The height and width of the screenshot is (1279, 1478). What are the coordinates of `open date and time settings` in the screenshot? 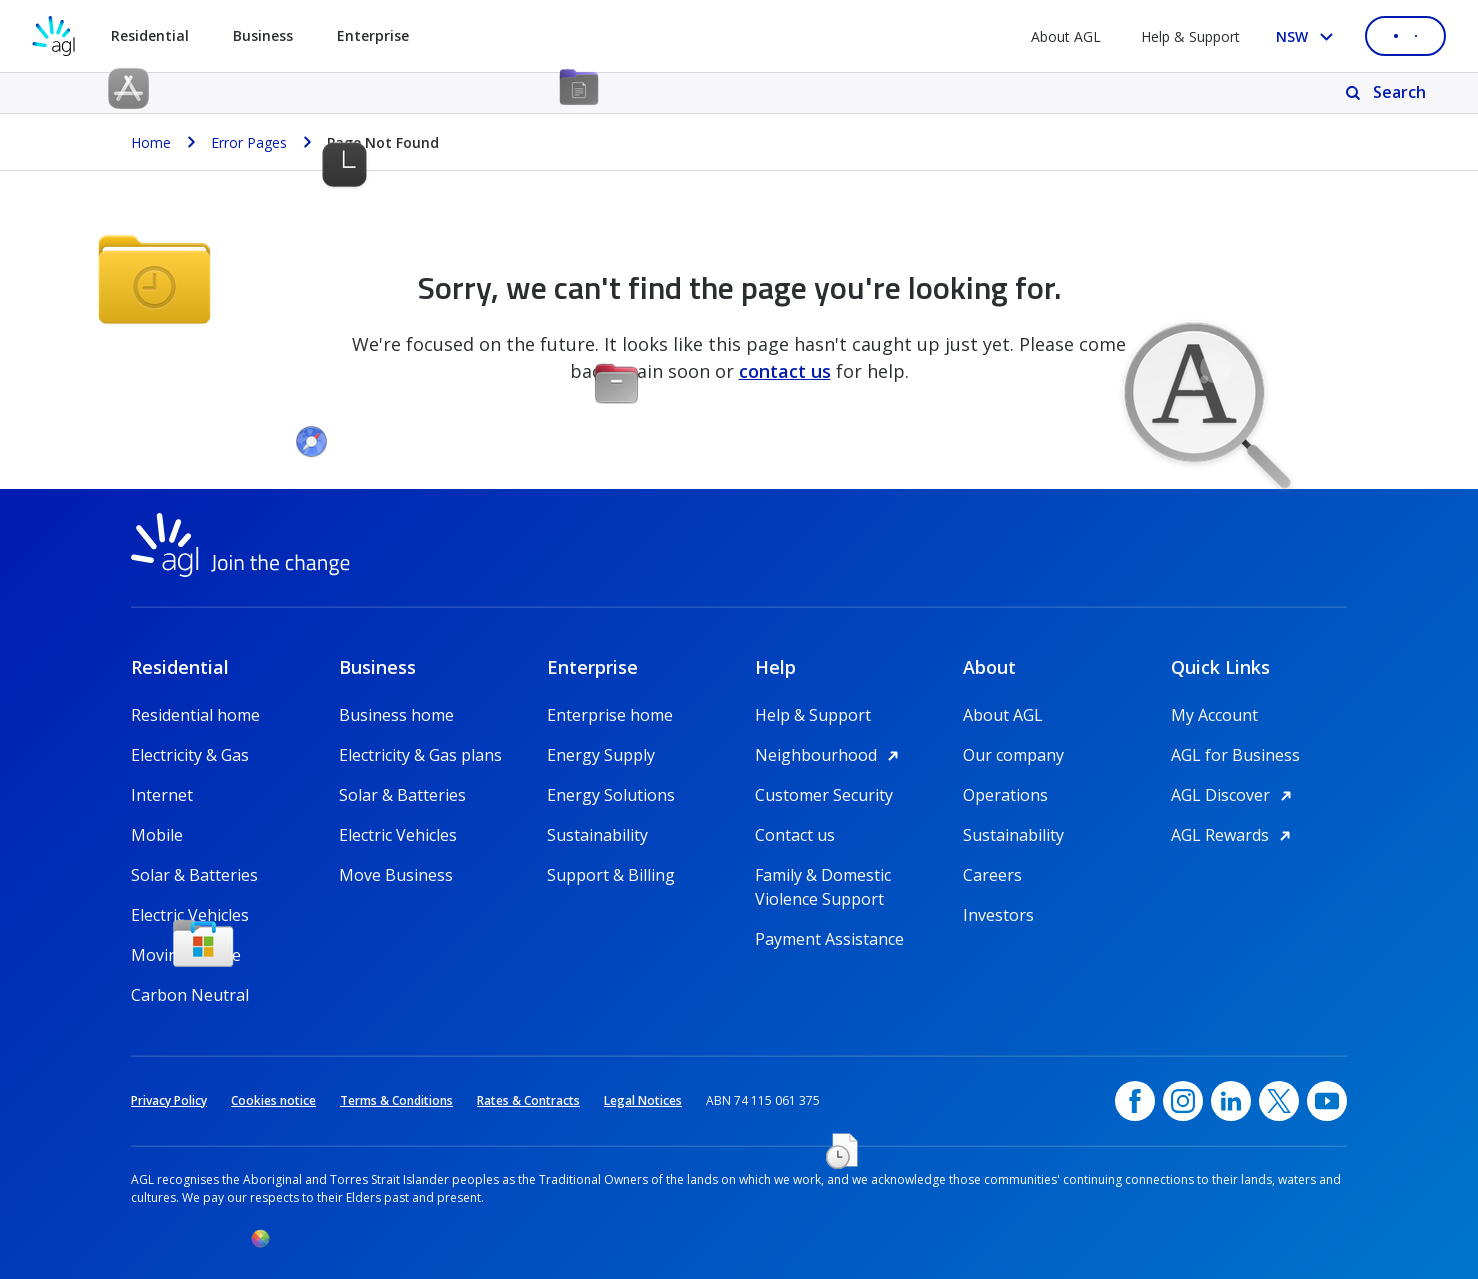 It's located at (344, 165).